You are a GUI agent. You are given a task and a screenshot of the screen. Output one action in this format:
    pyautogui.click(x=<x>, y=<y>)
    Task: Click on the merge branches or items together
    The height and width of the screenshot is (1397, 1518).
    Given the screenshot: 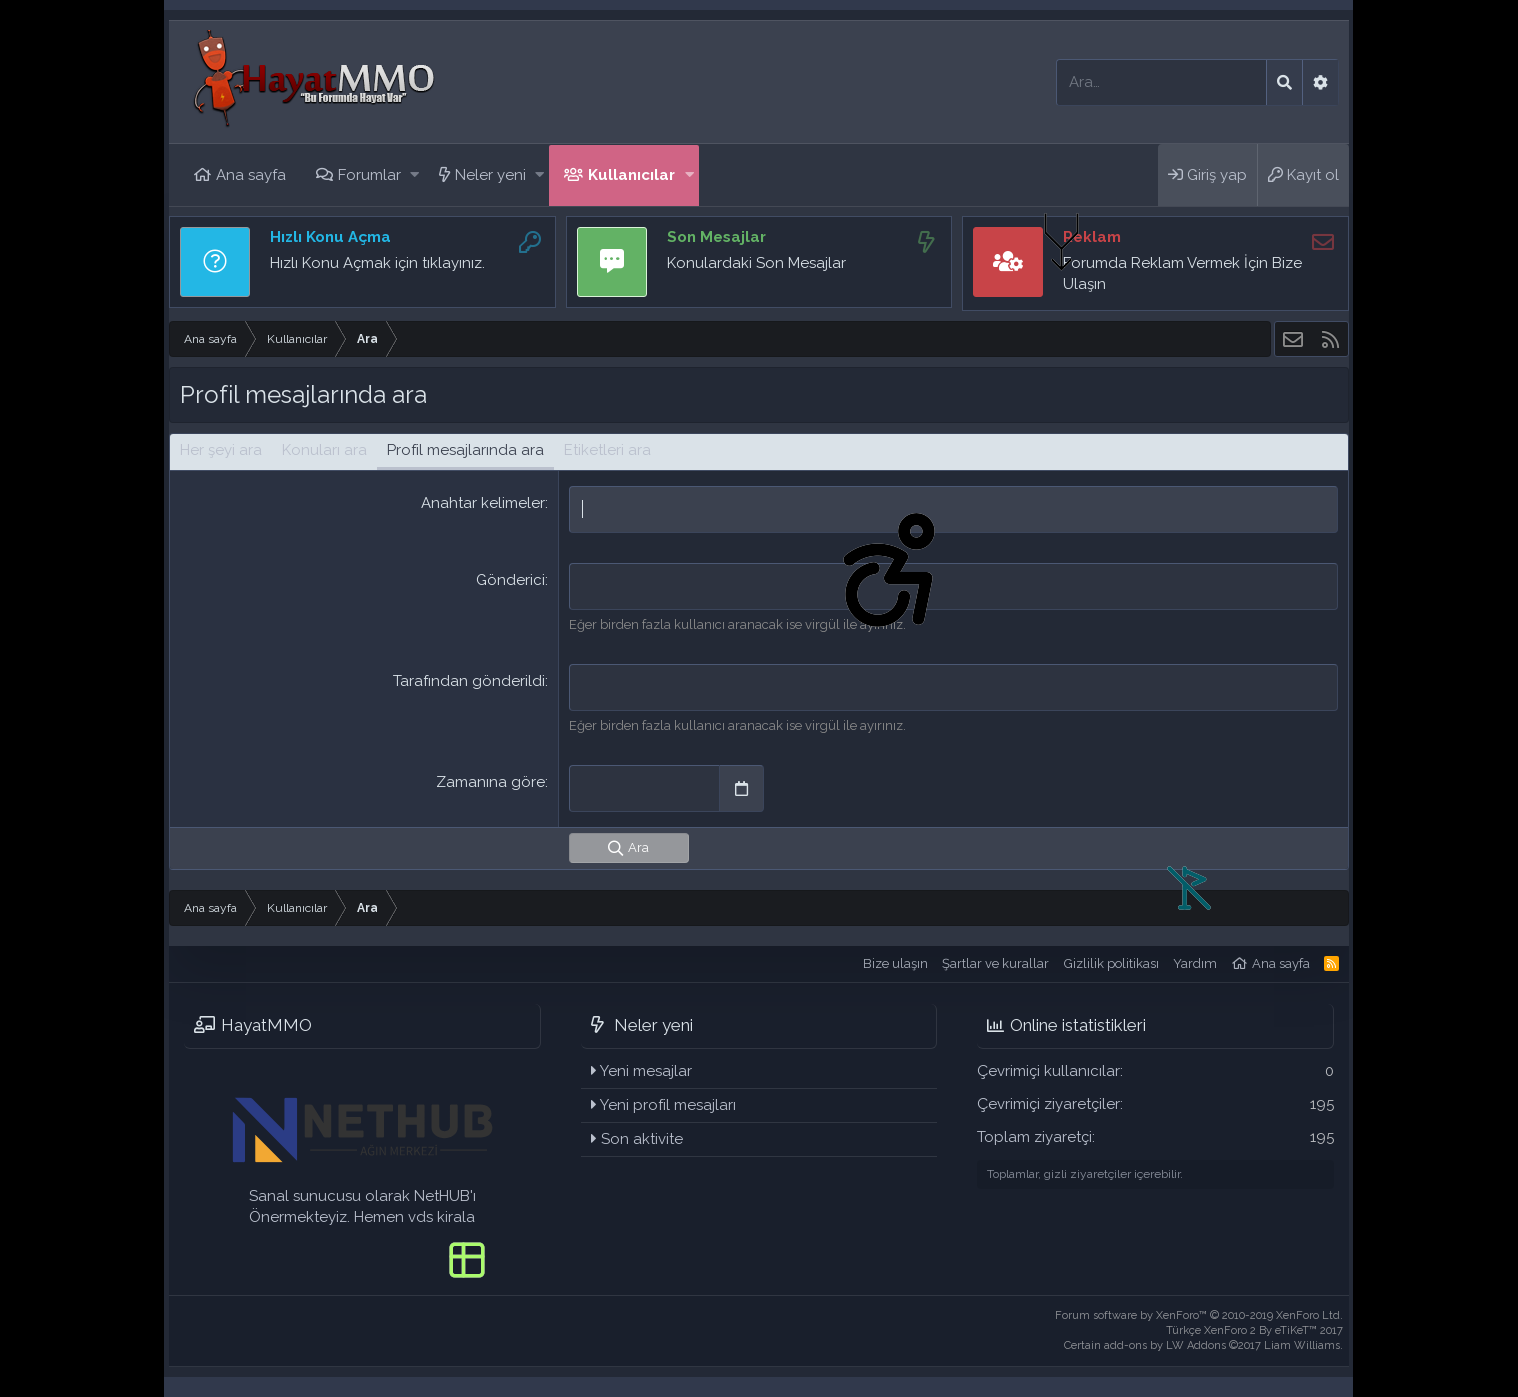 What is the action you would take?
    pyautogui.click(x=1061, y=239)
    